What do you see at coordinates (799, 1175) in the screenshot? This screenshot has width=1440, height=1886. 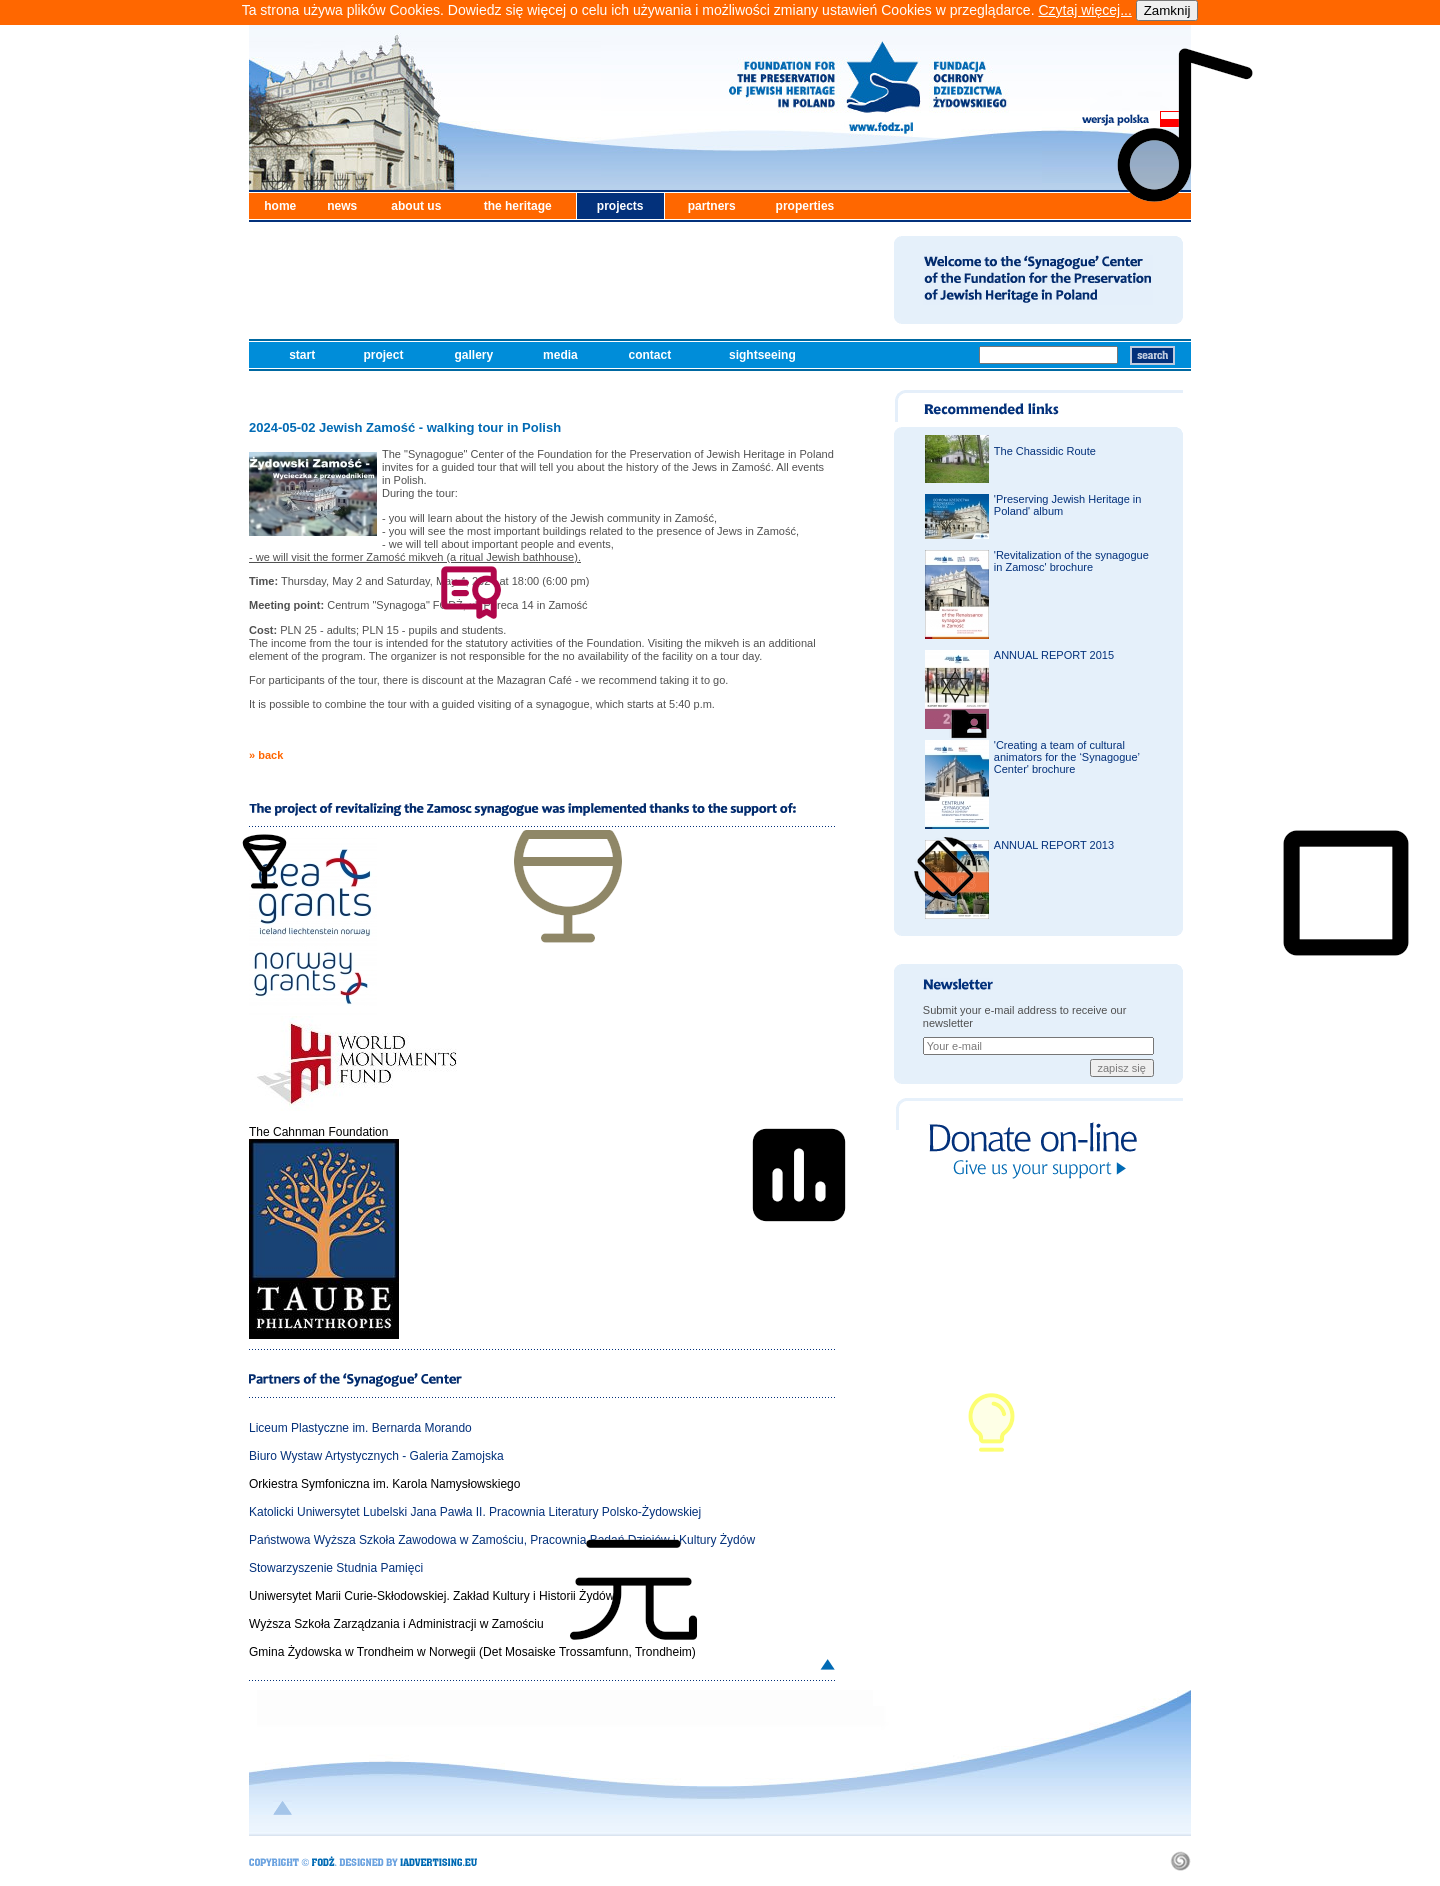 I see `view poll results or voting data` at bounding box center [799, 1175].